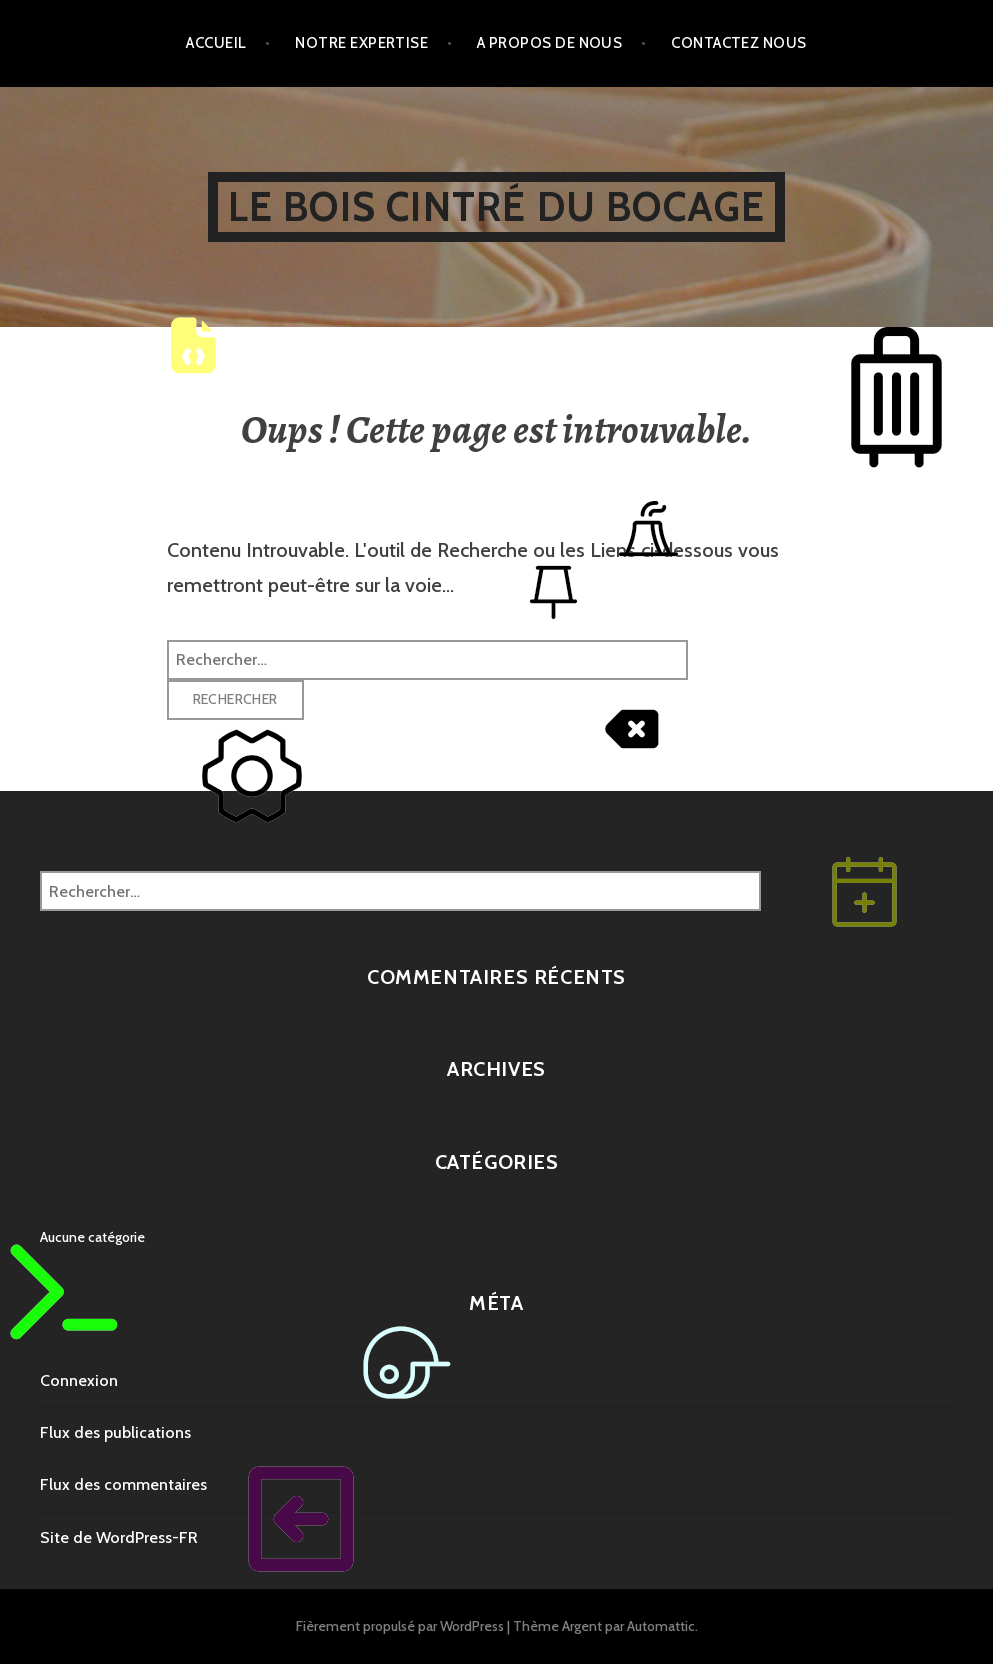 Image resolution: width=993 pixels, height=1664 pixels. I want to click on view source code file, so click(193, 345).